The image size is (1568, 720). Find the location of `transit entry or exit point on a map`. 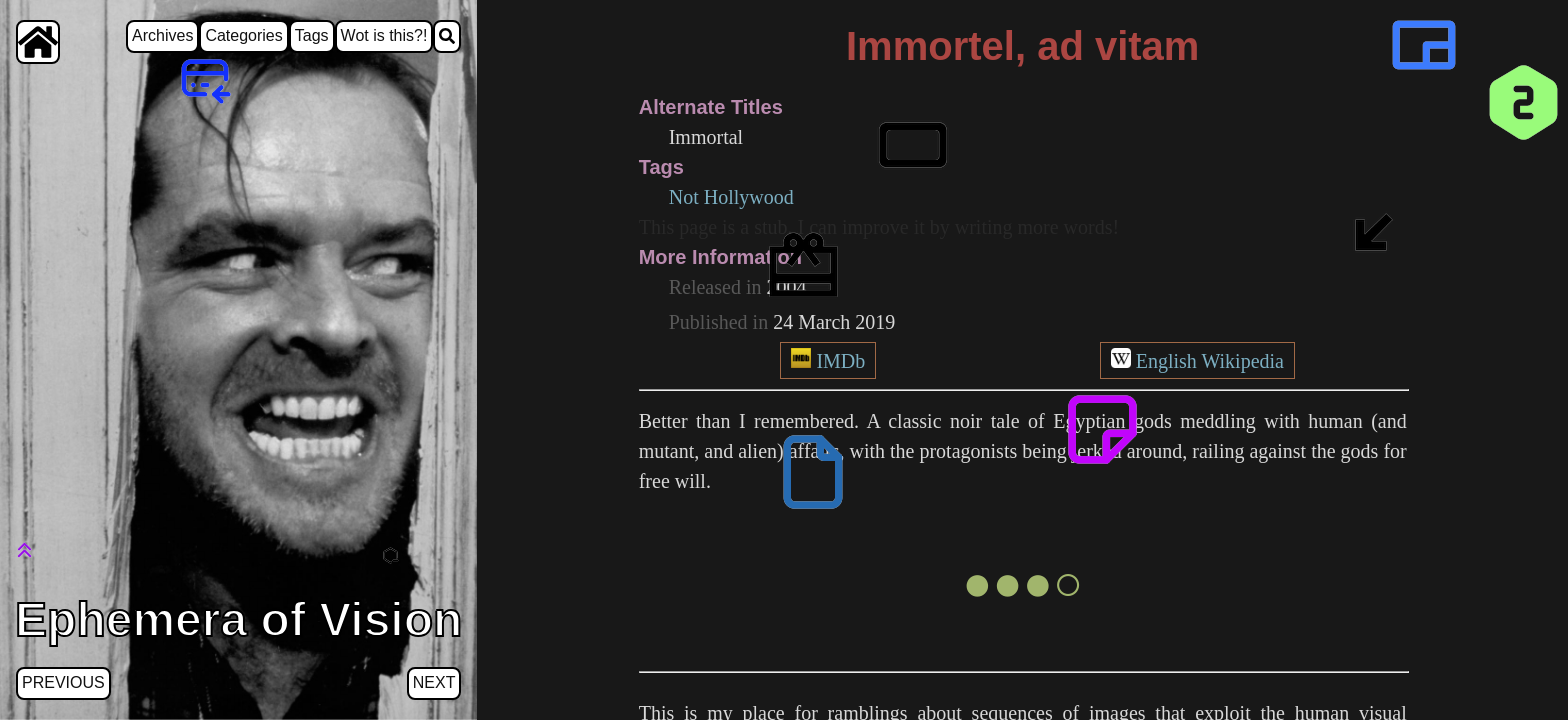

transit entry or exit point on a map is located at coordinates (1374, 232).